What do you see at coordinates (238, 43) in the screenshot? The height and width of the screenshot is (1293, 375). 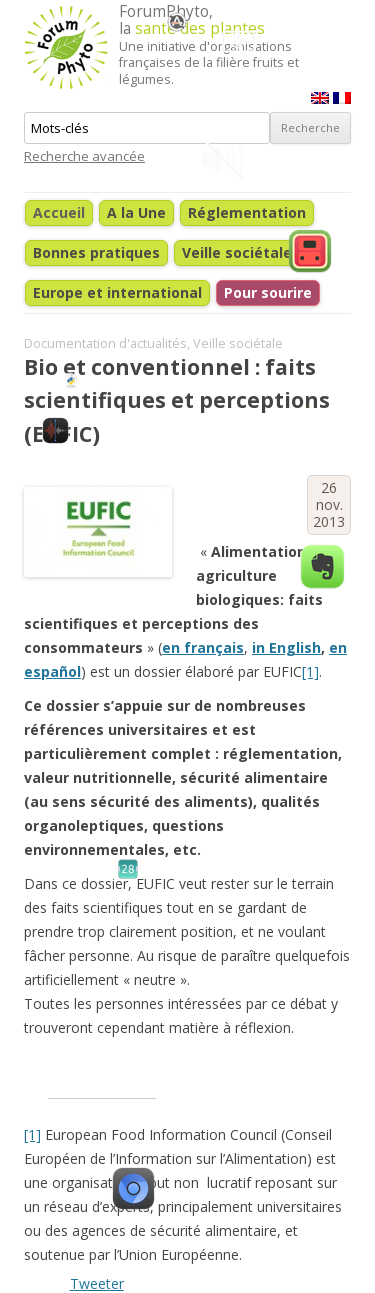 I see `adjust display brightness settings` at bounding box center [238, 43].